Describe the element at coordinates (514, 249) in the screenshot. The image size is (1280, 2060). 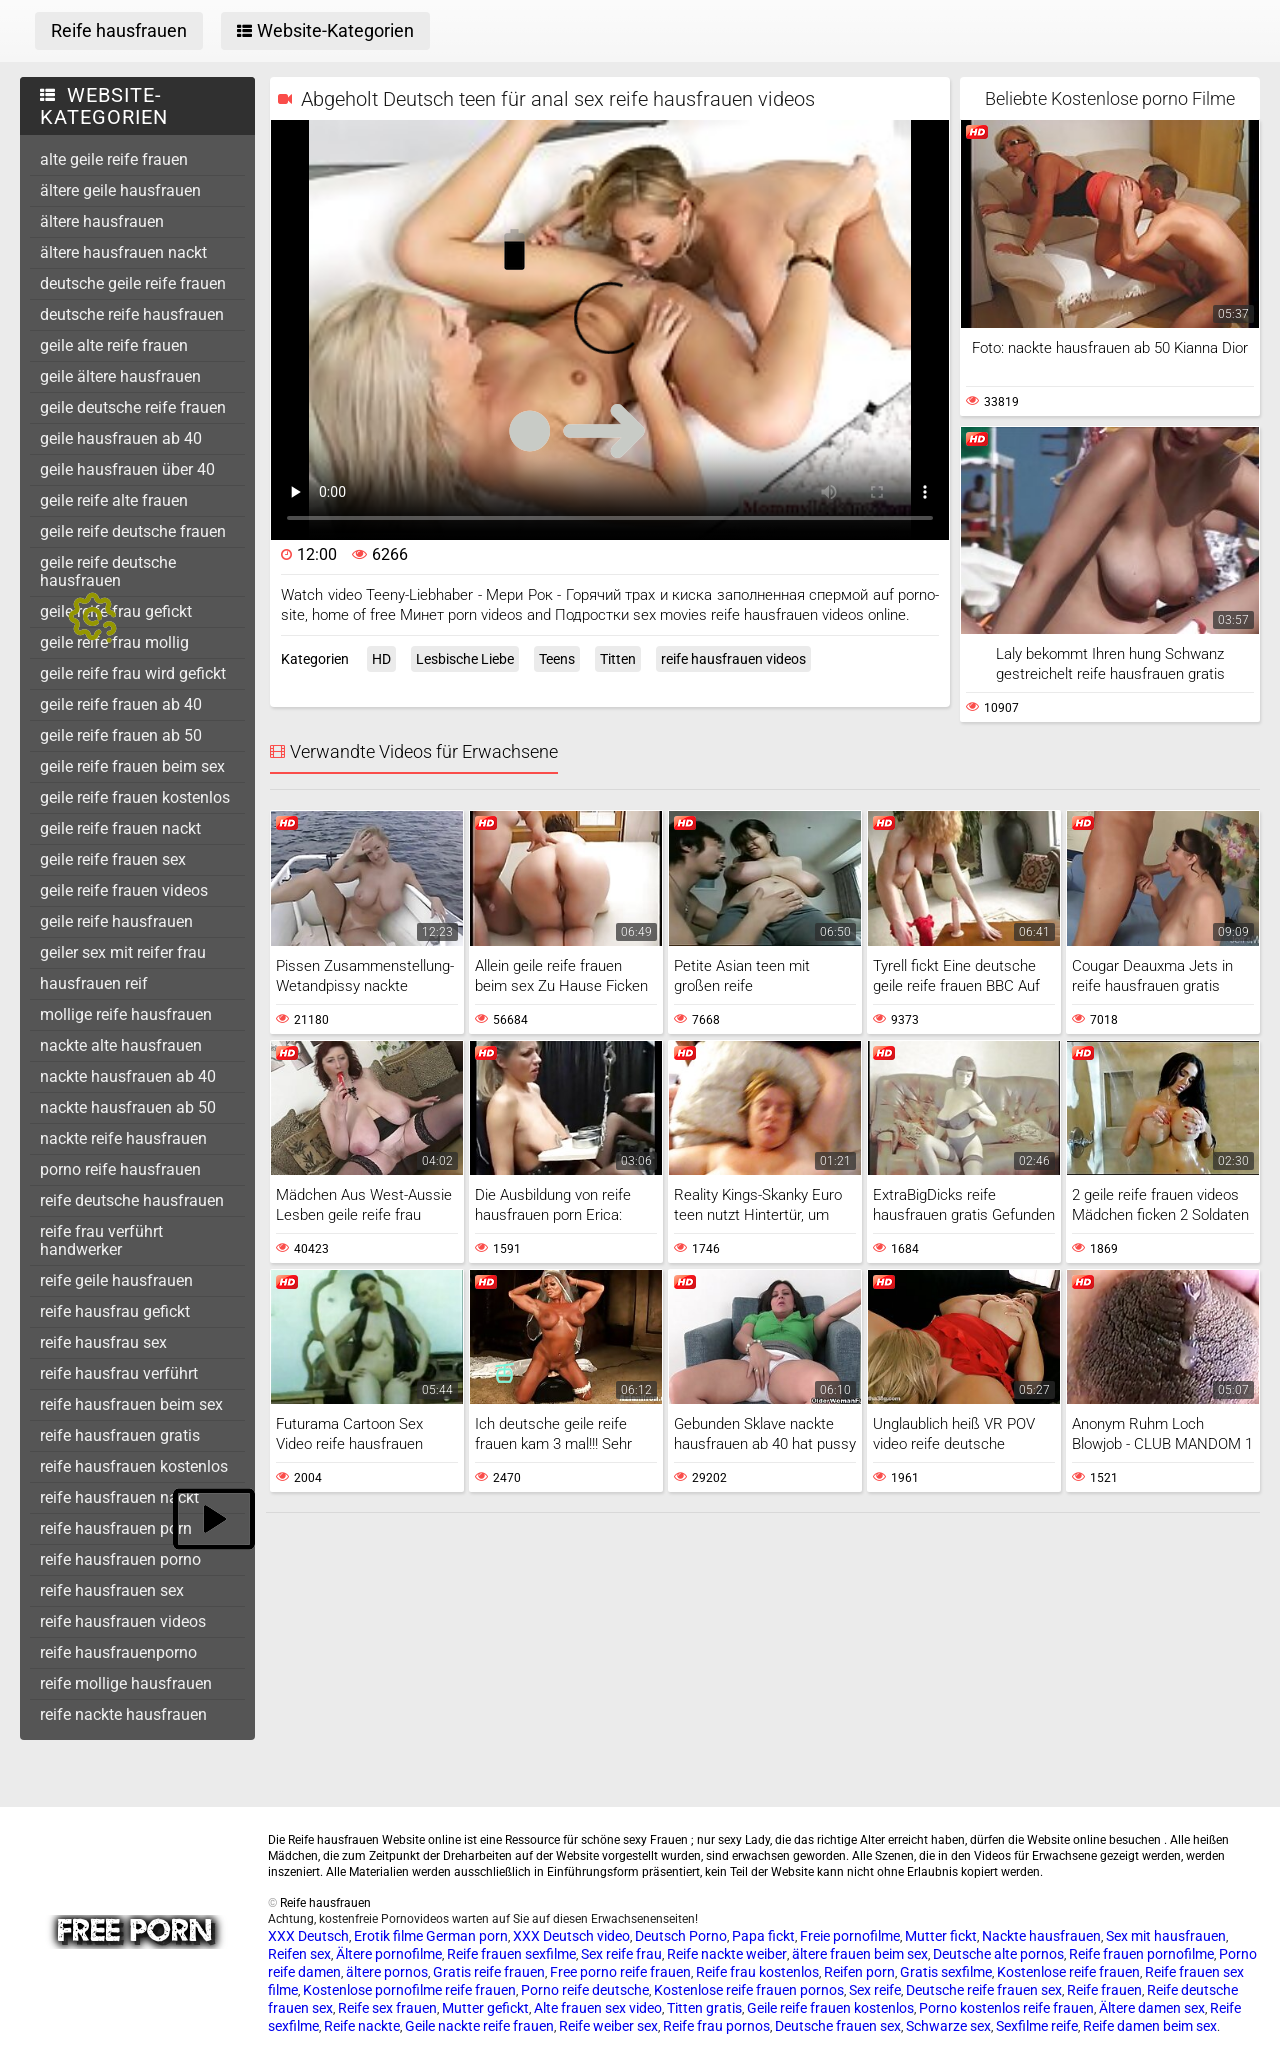
I see `indicates battery is at 90% charge` at that location.